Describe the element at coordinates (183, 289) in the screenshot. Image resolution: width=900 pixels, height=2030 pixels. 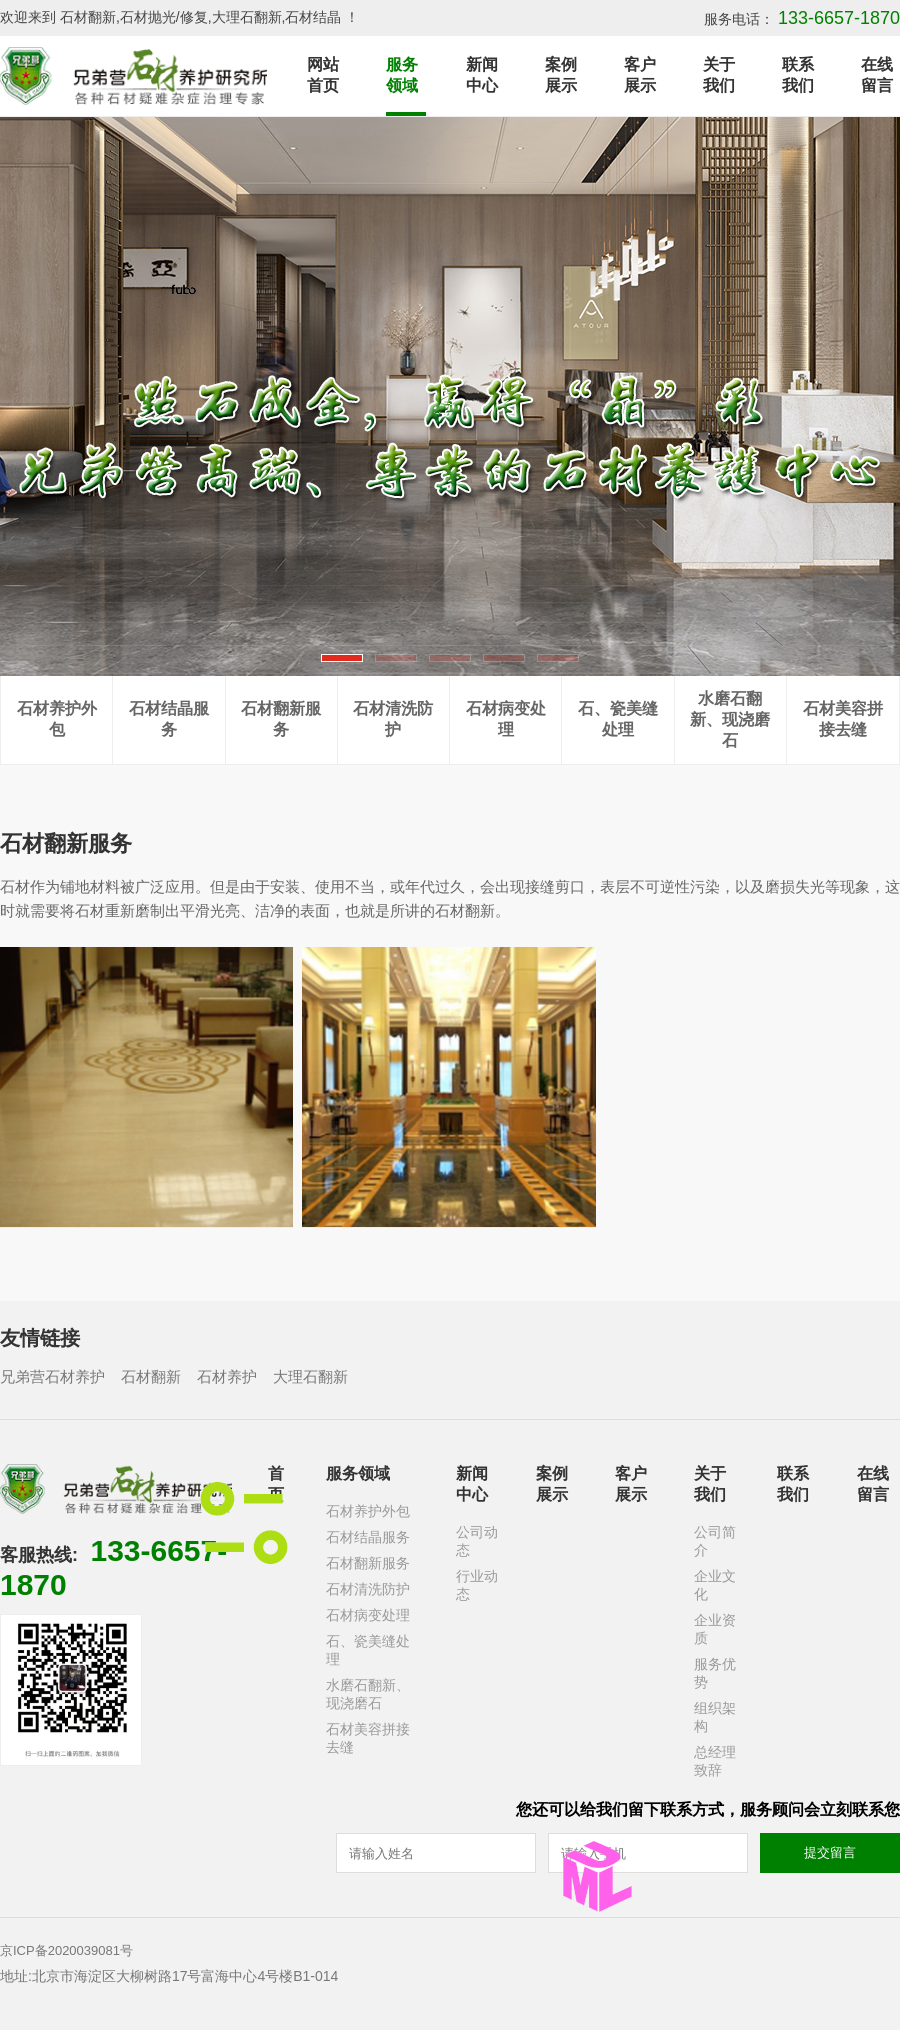
I see `open the fuboTV streaming app` at that location.